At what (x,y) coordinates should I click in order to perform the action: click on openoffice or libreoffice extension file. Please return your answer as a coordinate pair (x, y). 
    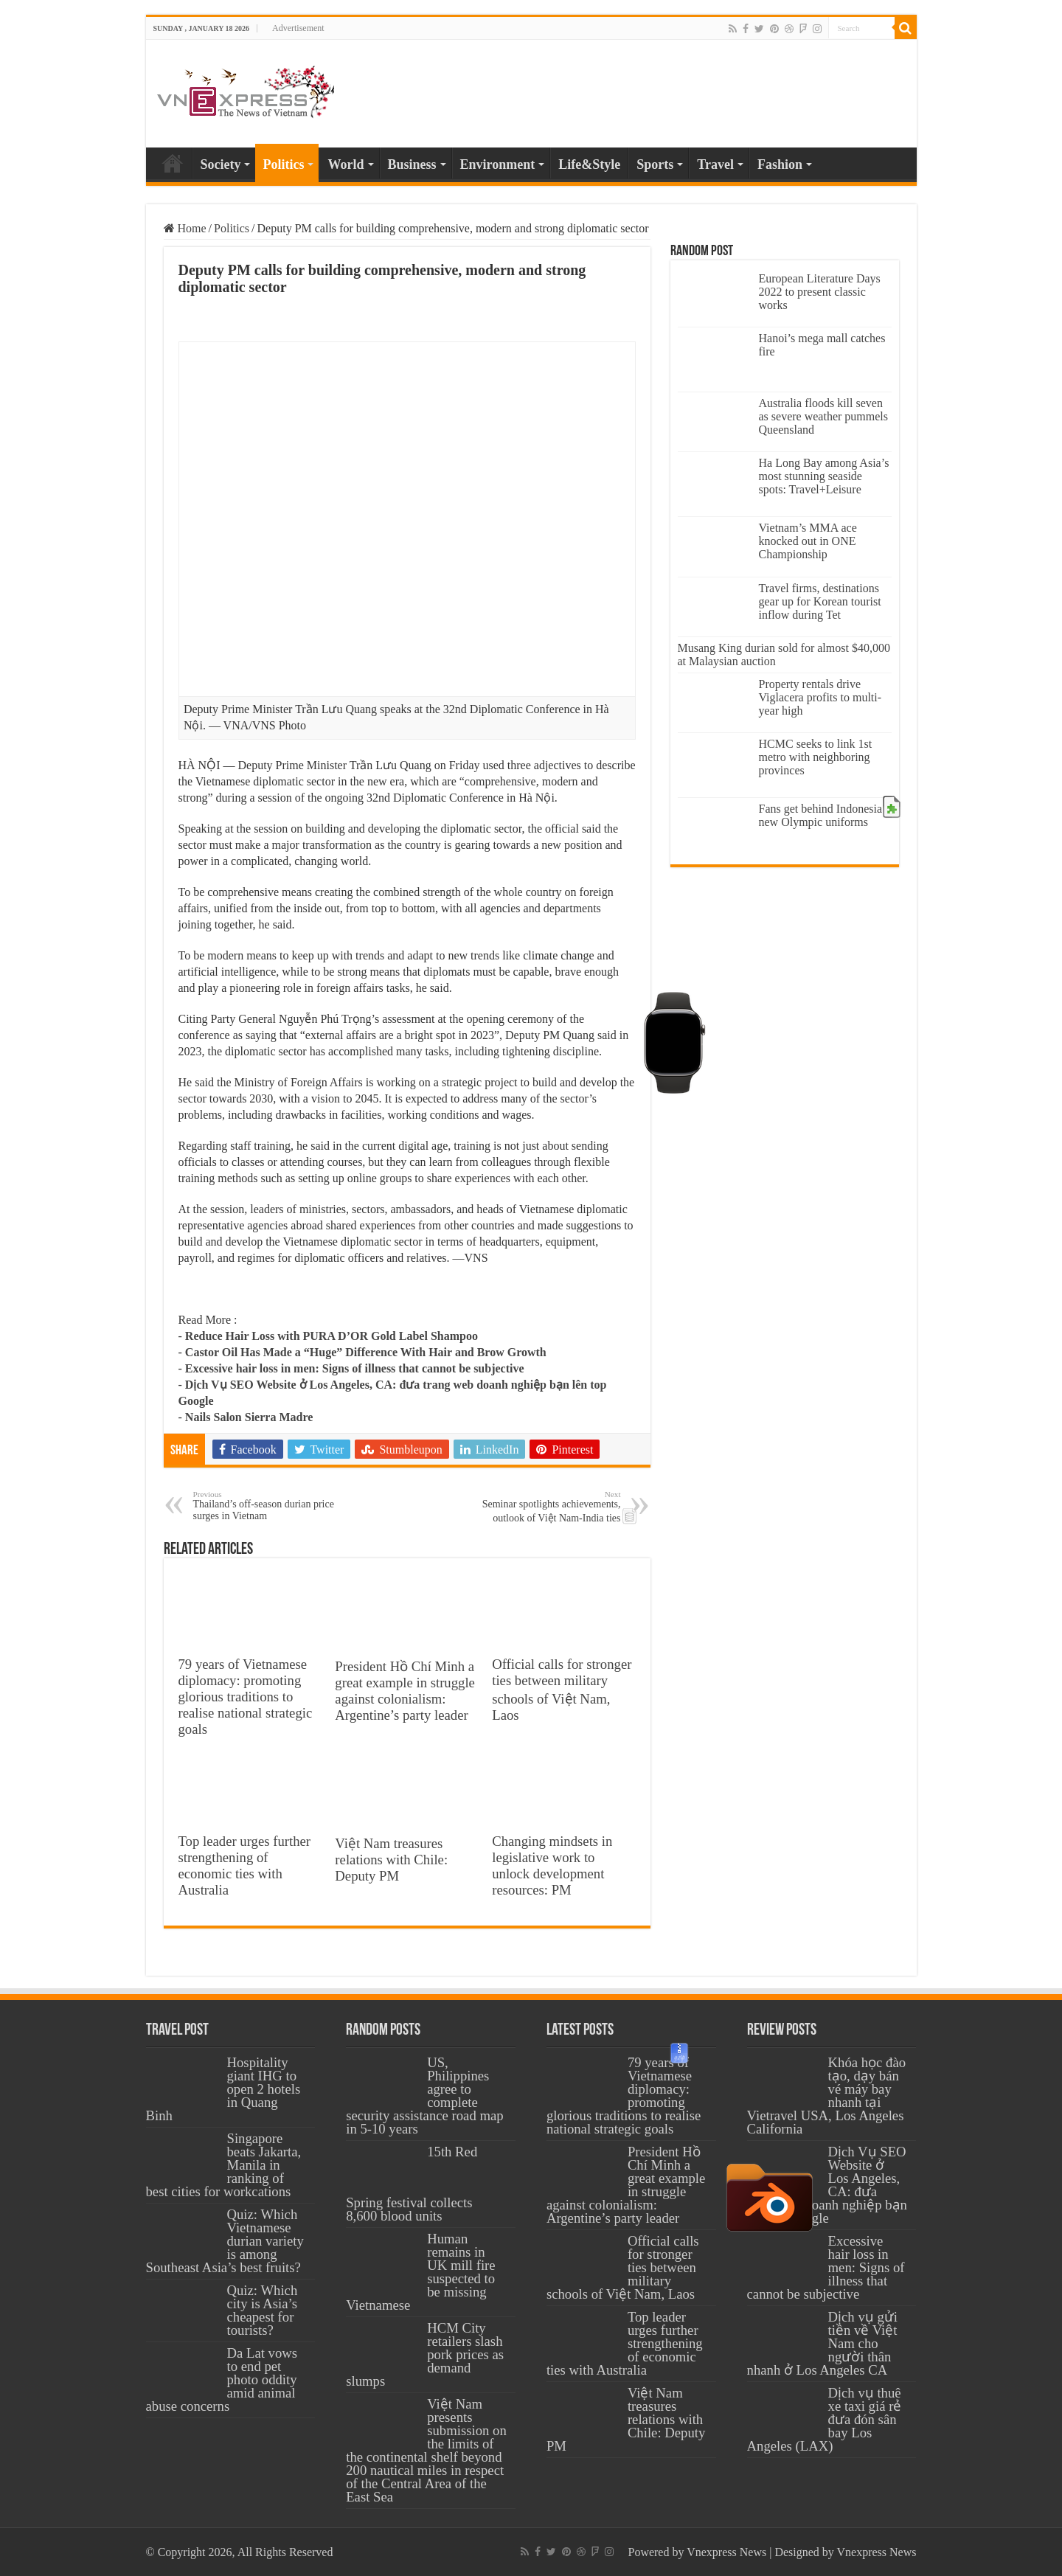
    Looking at the image, I should click on (892, 807).